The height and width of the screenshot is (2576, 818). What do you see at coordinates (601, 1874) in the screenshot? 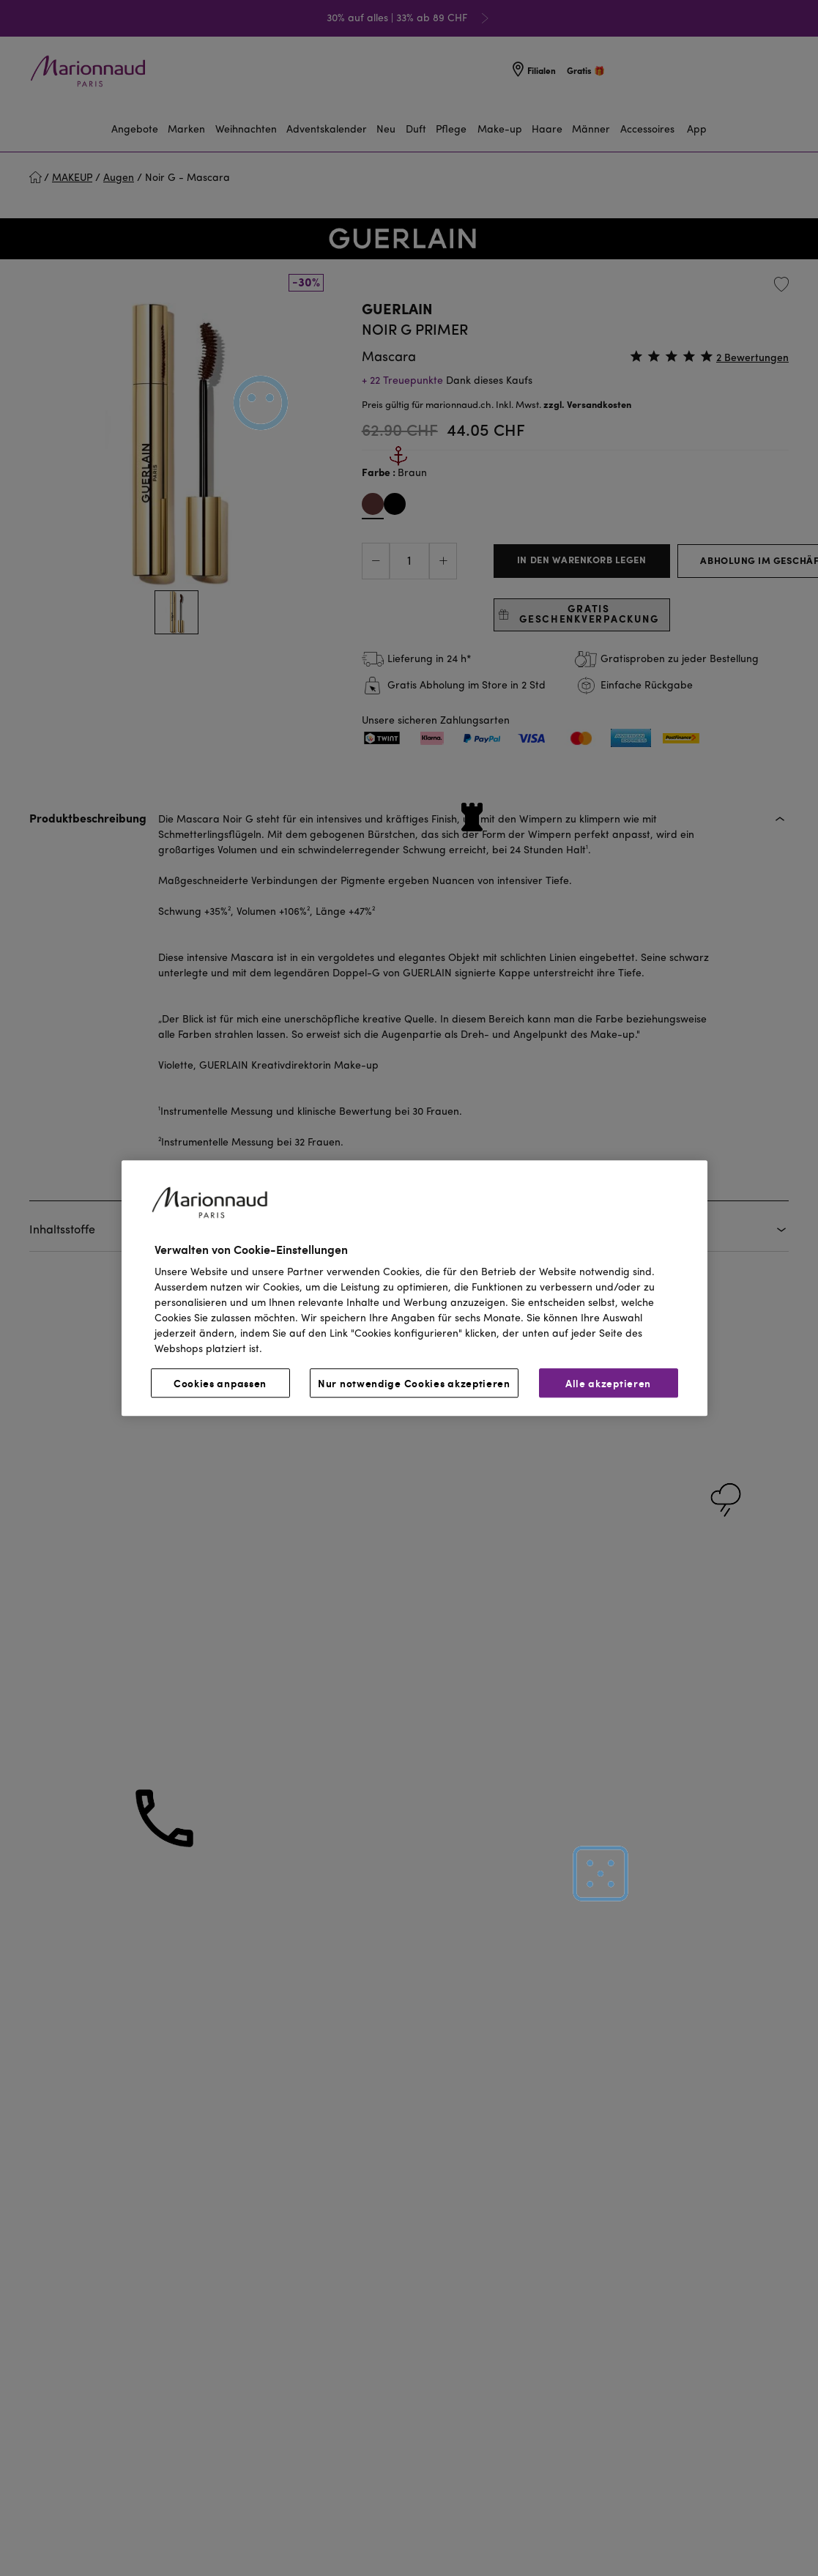
I see `dice showing a roll of five` at bounding box center [601, 1874].